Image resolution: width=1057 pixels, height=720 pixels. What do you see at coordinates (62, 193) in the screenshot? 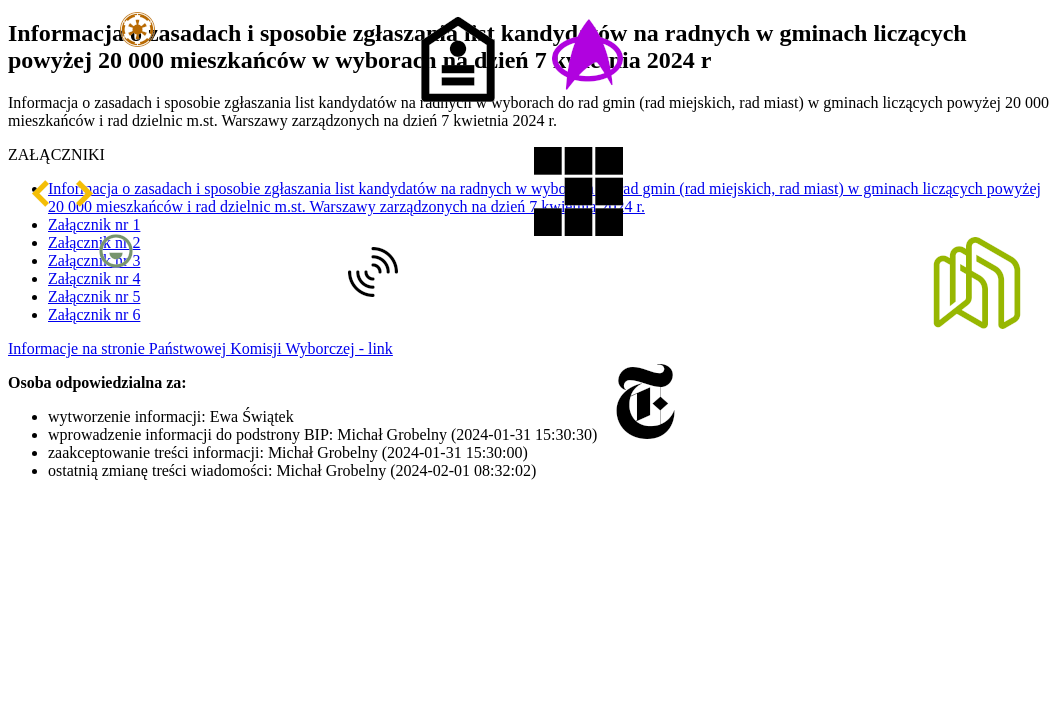
I see `toggle code view mode in editor` at bounding box center [62, 193].